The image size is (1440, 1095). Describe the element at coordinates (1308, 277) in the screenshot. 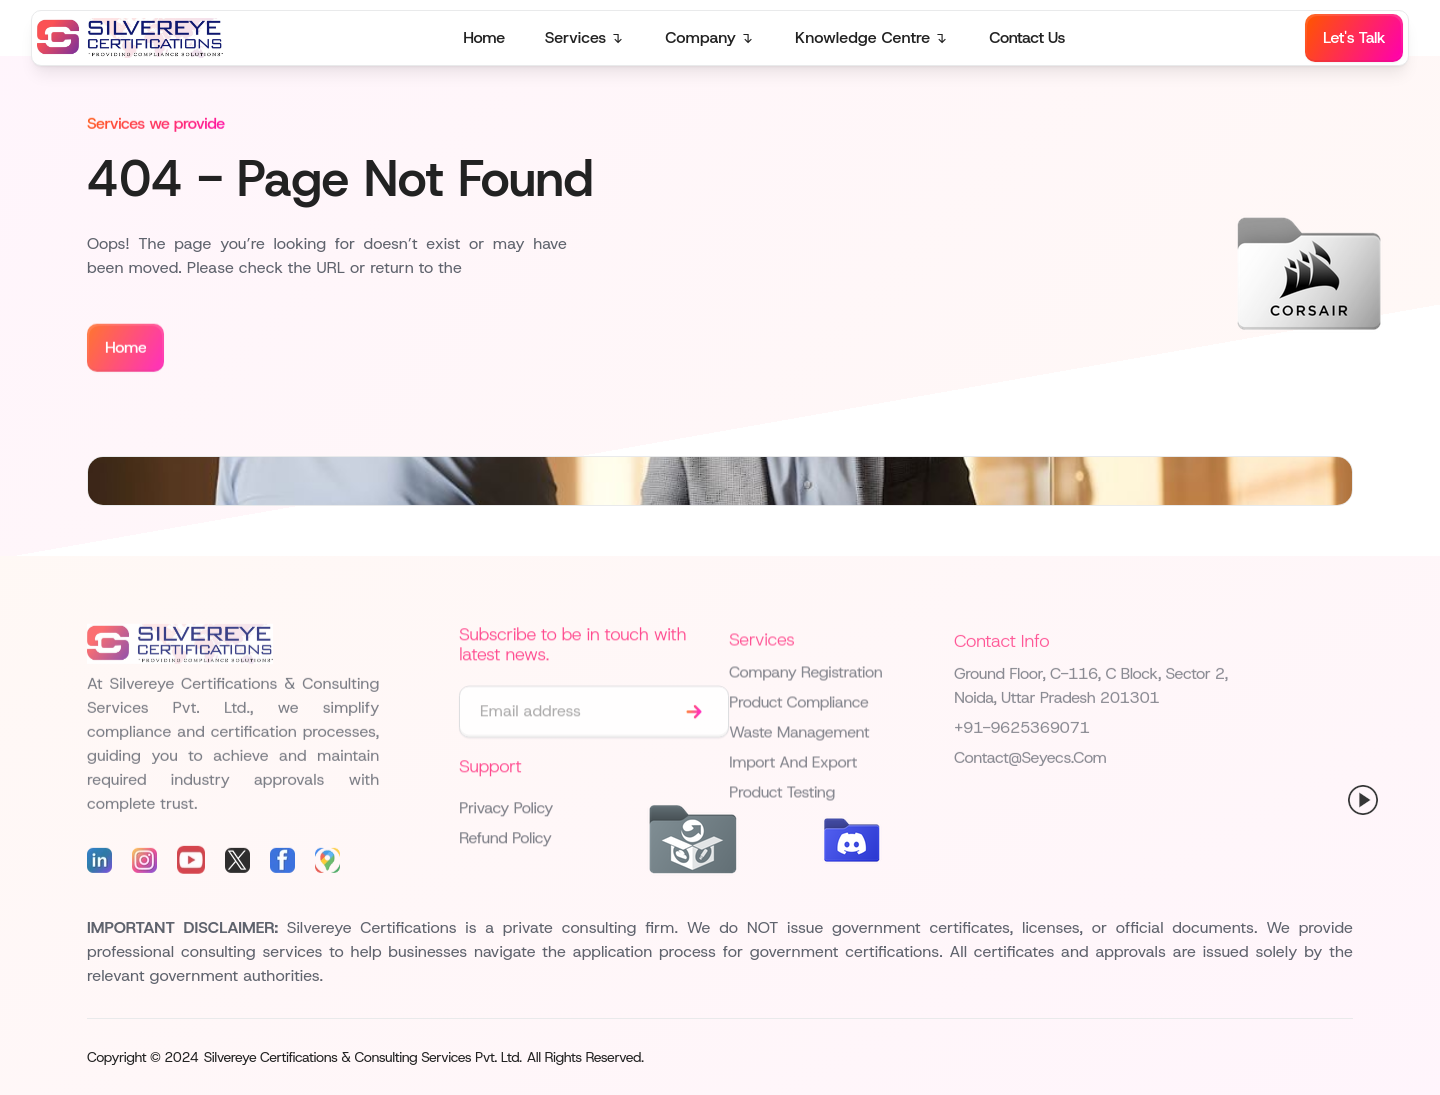

I see `folder containing corsair software or drivers` at that location.